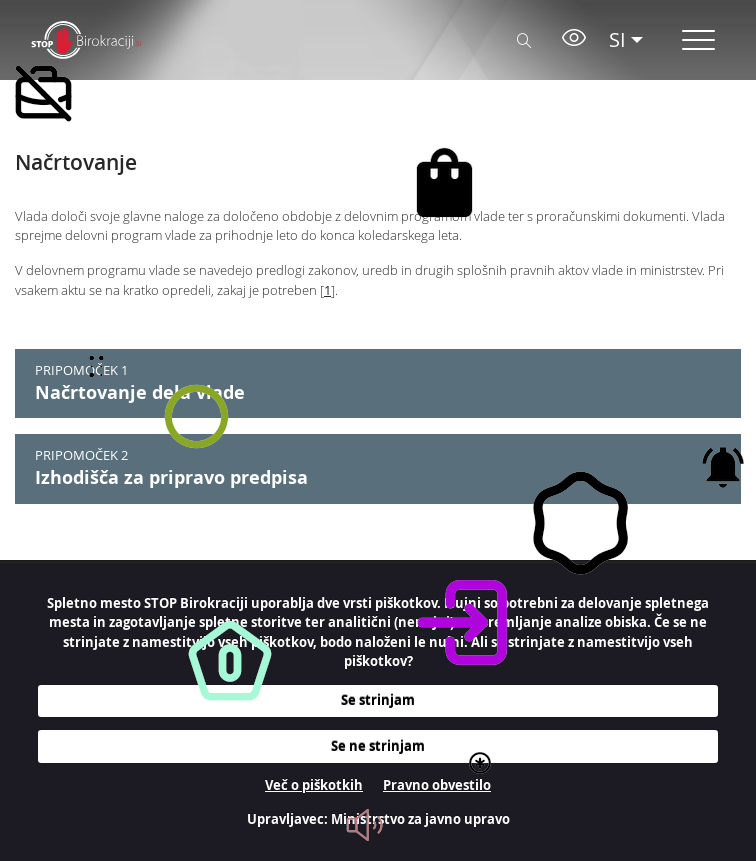 Image resolution: width=756 pixels, height=861 pixels. What do you see at coordinates (43, 93) in the screenshot?
I see `indicates work mode is disabled` at bounding box center [43, 93].